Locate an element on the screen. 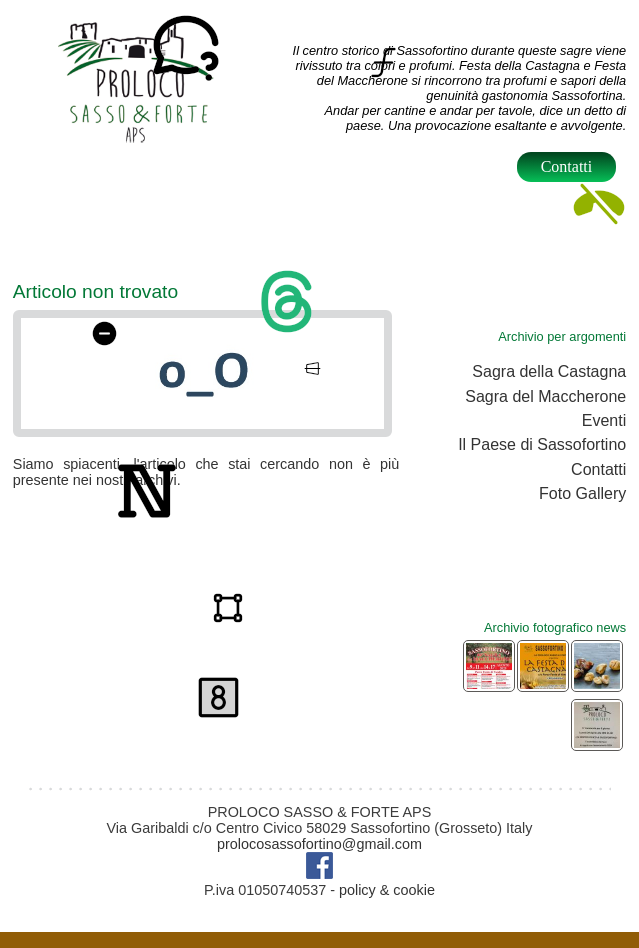  open the Notion app is located at coordinates (147, 491).